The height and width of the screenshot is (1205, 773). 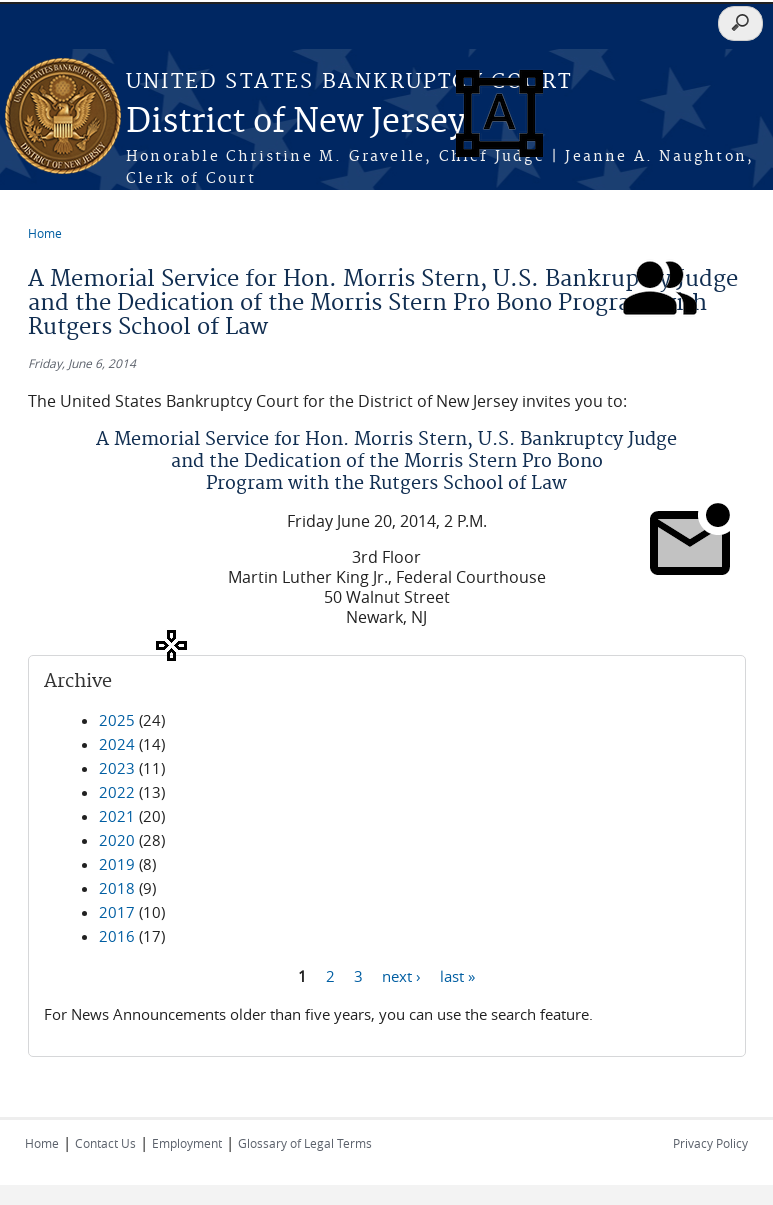 What do you see at coordinates (690, 543) in the screenshot?
I see `indicates an unread email message` at bounding box center [690, 543].